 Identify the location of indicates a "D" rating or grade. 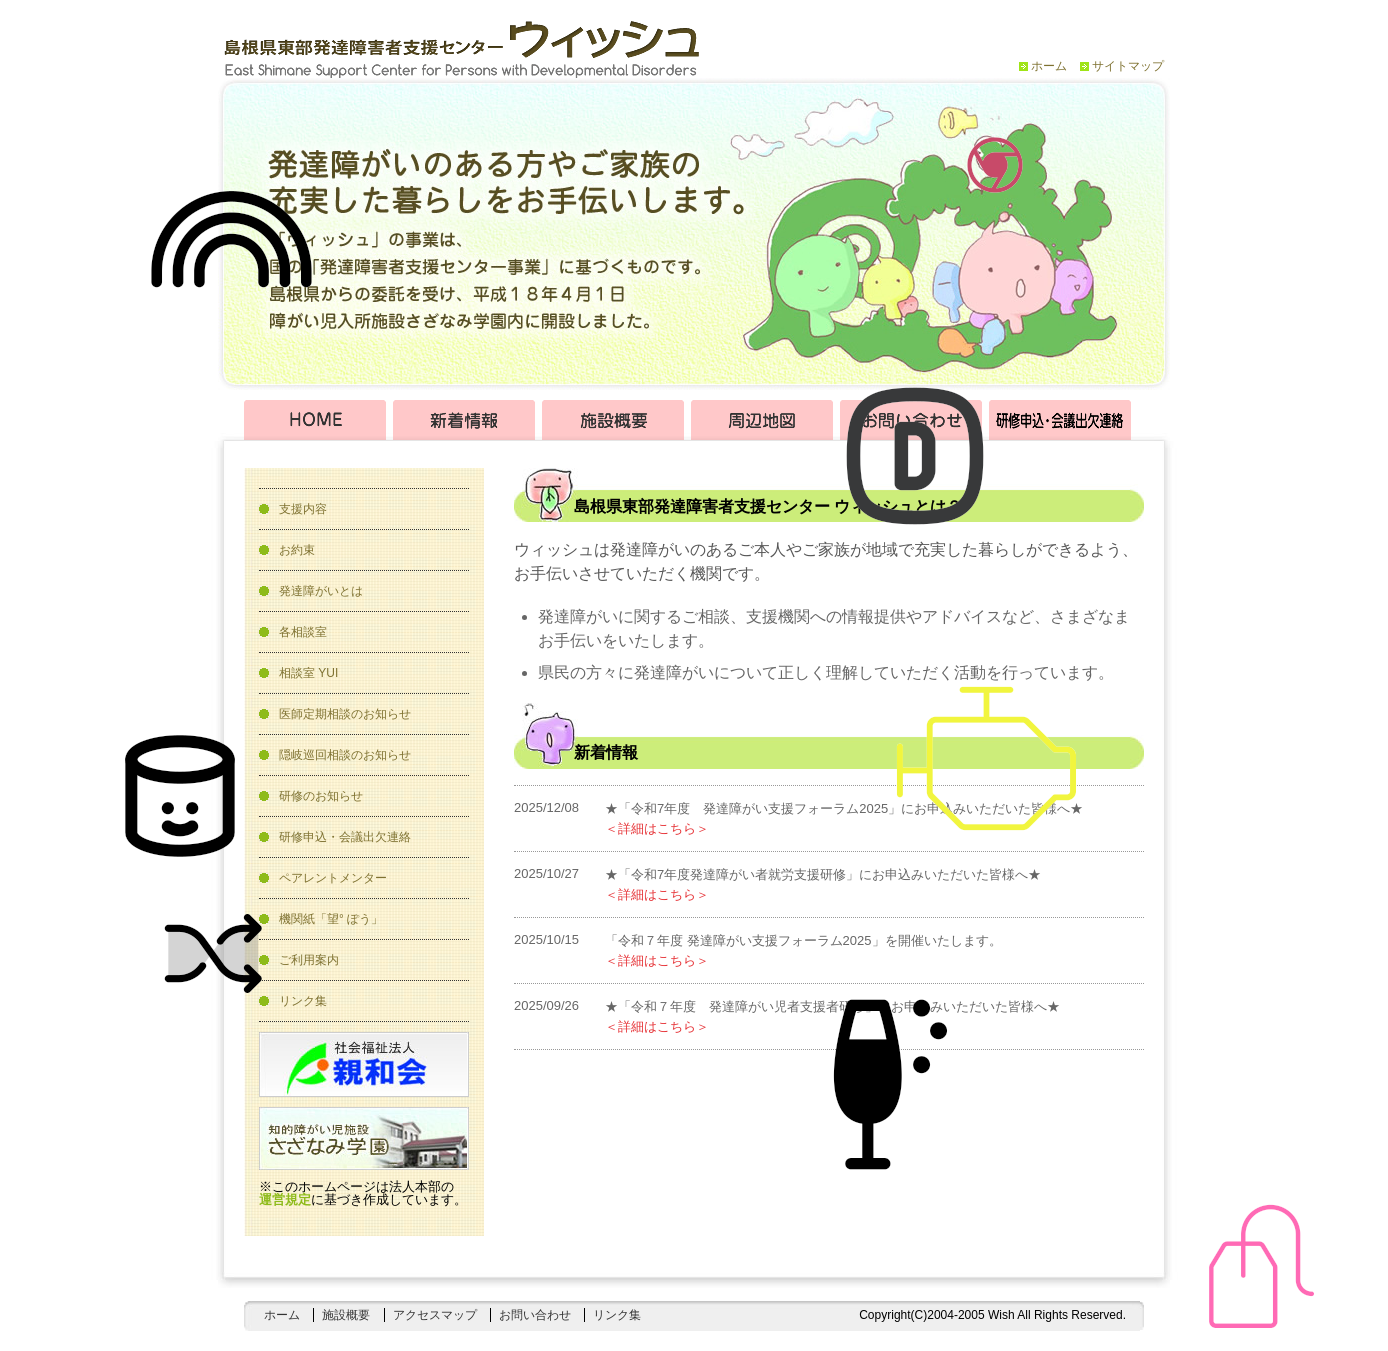
(915, 456).